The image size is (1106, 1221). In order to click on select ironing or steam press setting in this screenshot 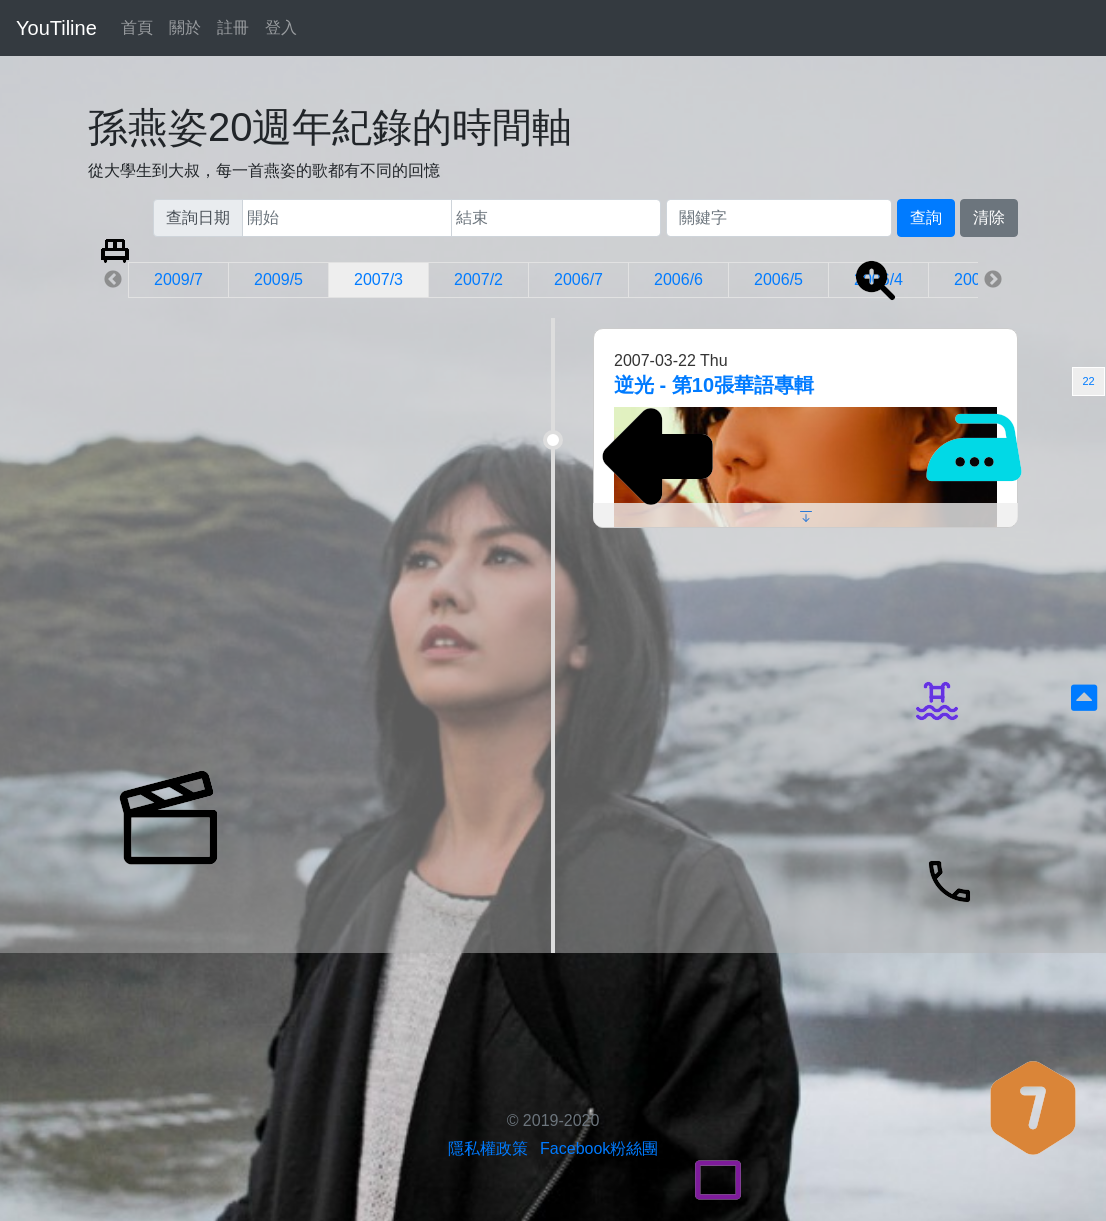, I will do `click(974, 447)`.